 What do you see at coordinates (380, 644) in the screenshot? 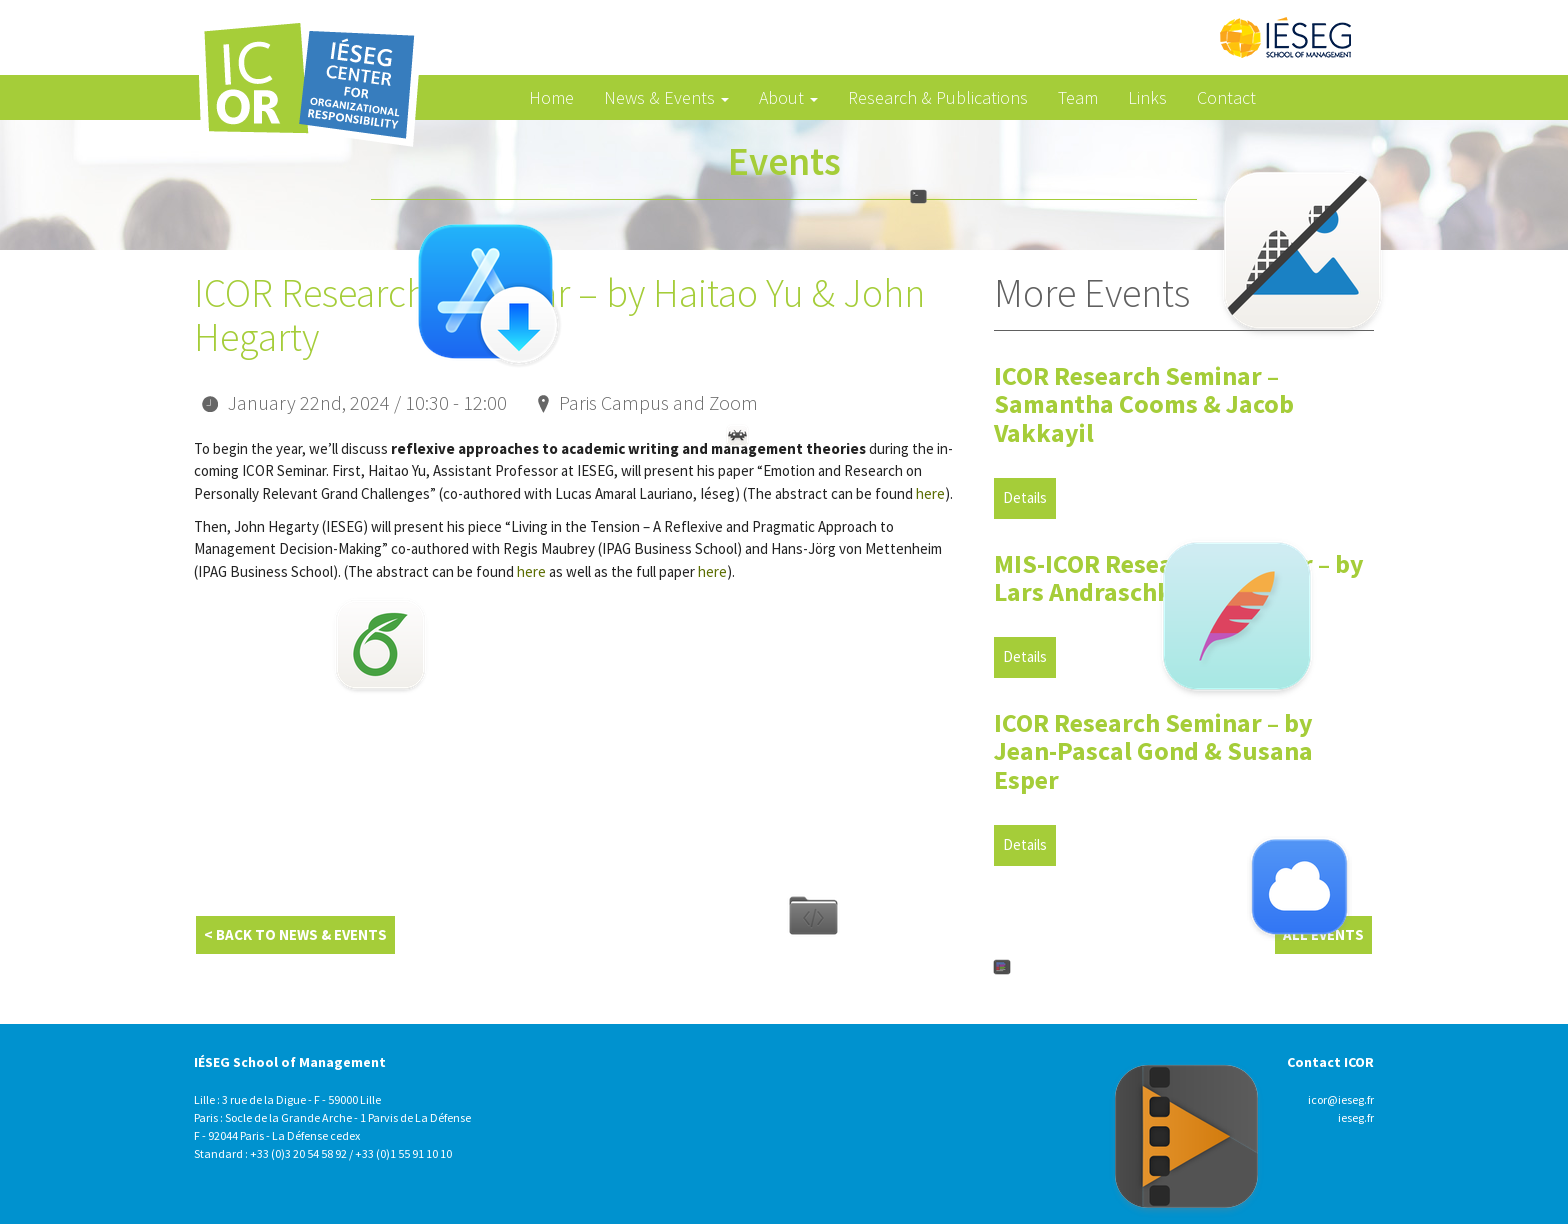
I see `open overleaf document editor` at bounding box center [380, 644].